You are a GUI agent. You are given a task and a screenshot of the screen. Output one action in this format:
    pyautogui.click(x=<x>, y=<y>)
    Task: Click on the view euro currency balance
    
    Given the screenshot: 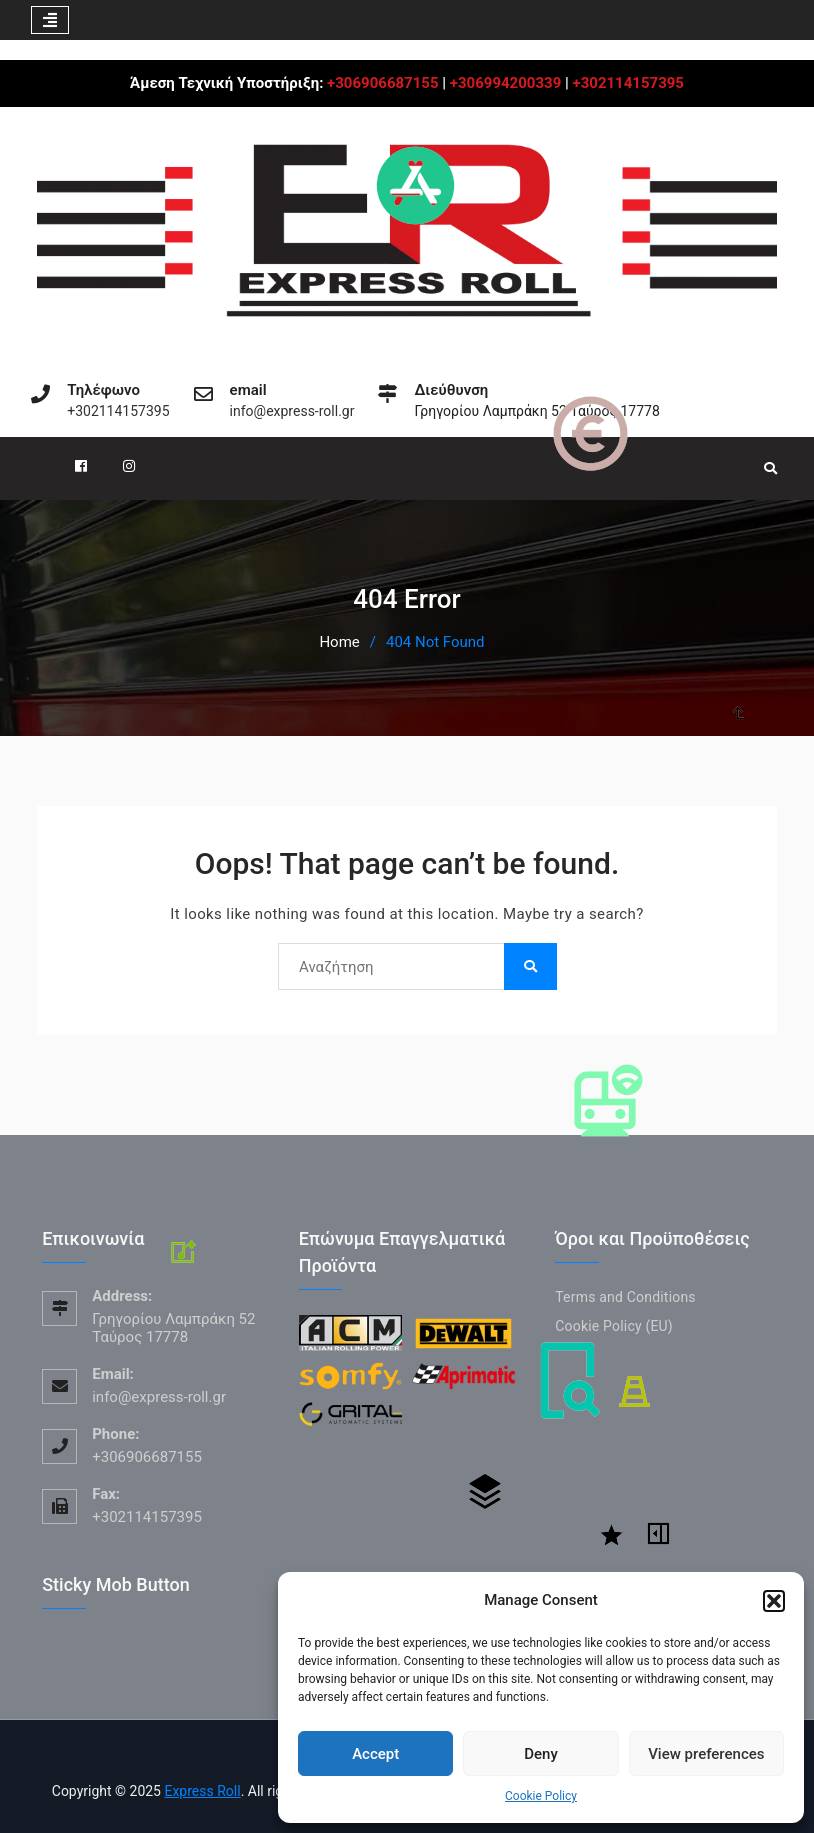 What is the action you would take?
    pyautogui.click(x=590, y=433)
    